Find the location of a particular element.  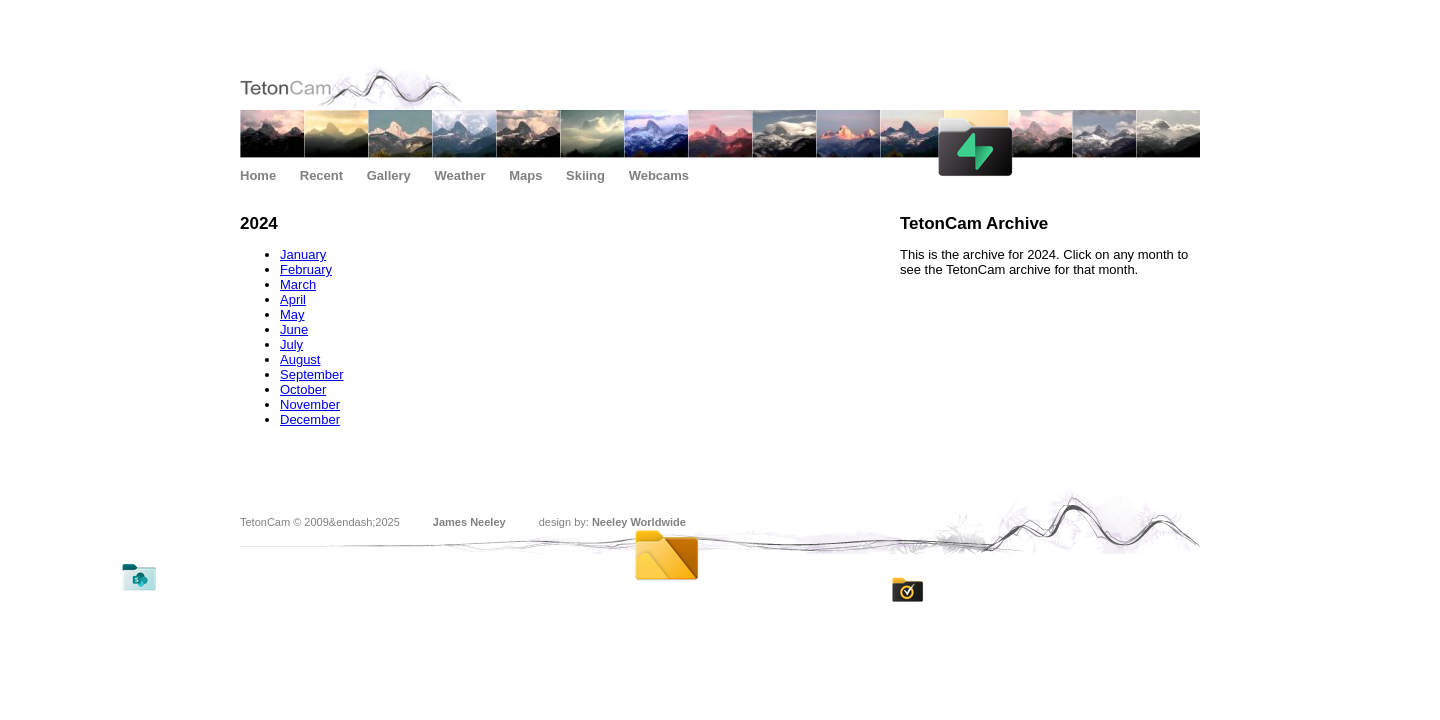

open microsoft sharepoint folder is located at coordinates (139, 578).